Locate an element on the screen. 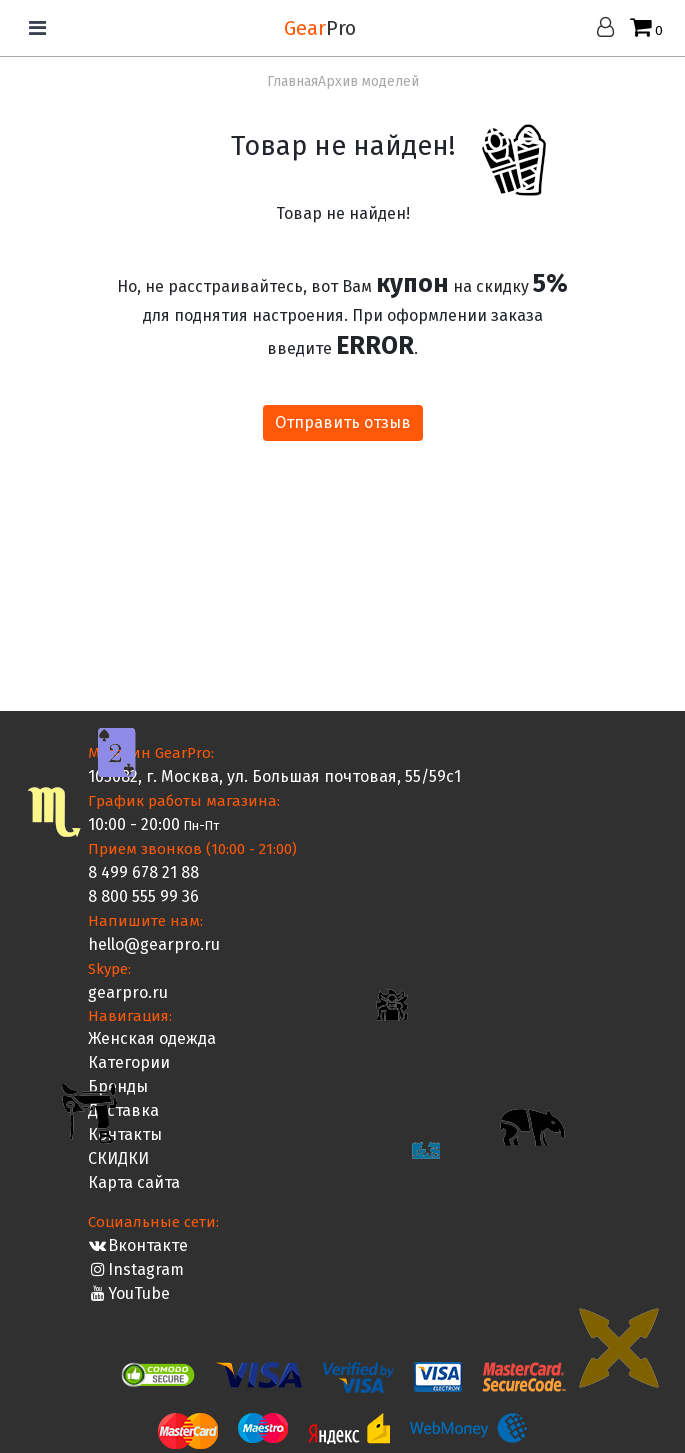 This screenshot has width=685, height=1453. tapir animal icon for wildlife or nature-themed game is located at coordinates (532, 1127).